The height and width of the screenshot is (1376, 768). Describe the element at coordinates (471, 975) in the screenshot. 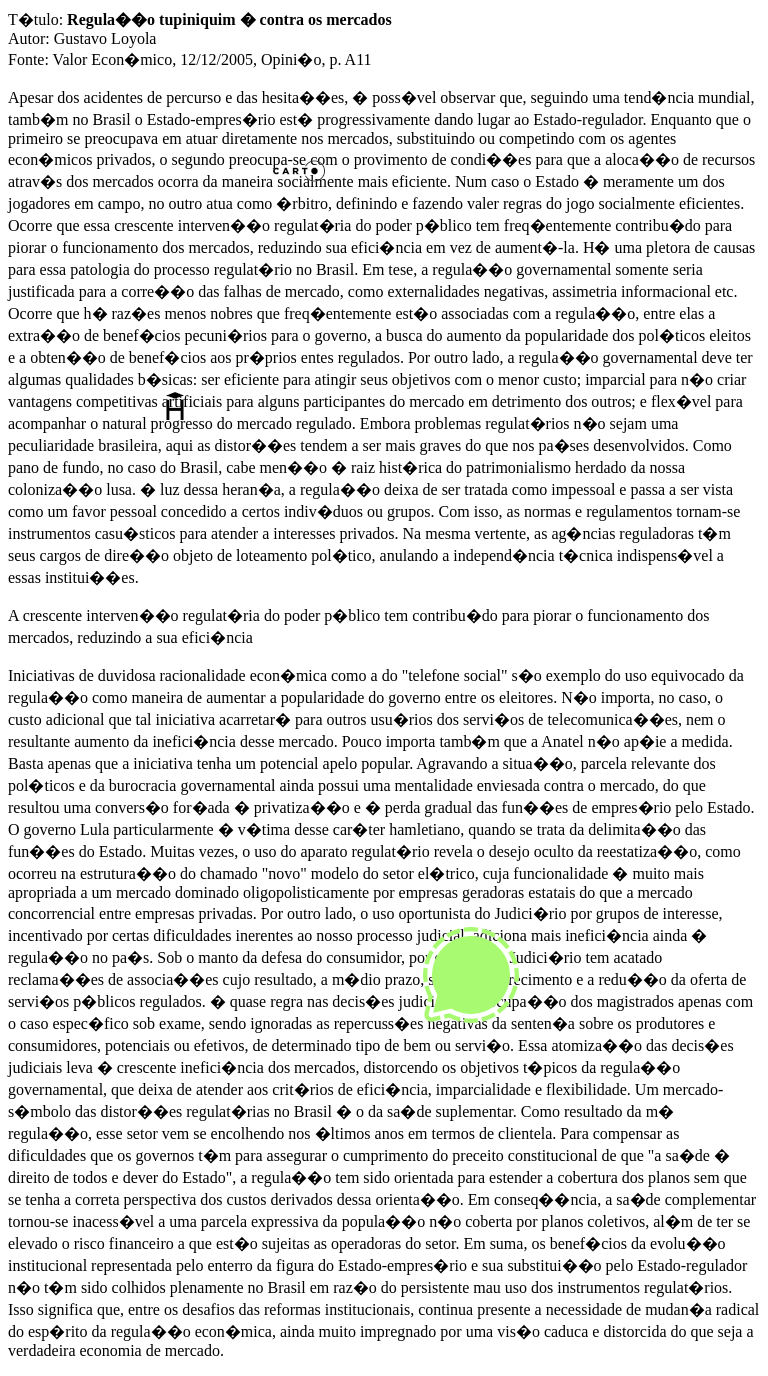

I see `open signal messenger` at that location.